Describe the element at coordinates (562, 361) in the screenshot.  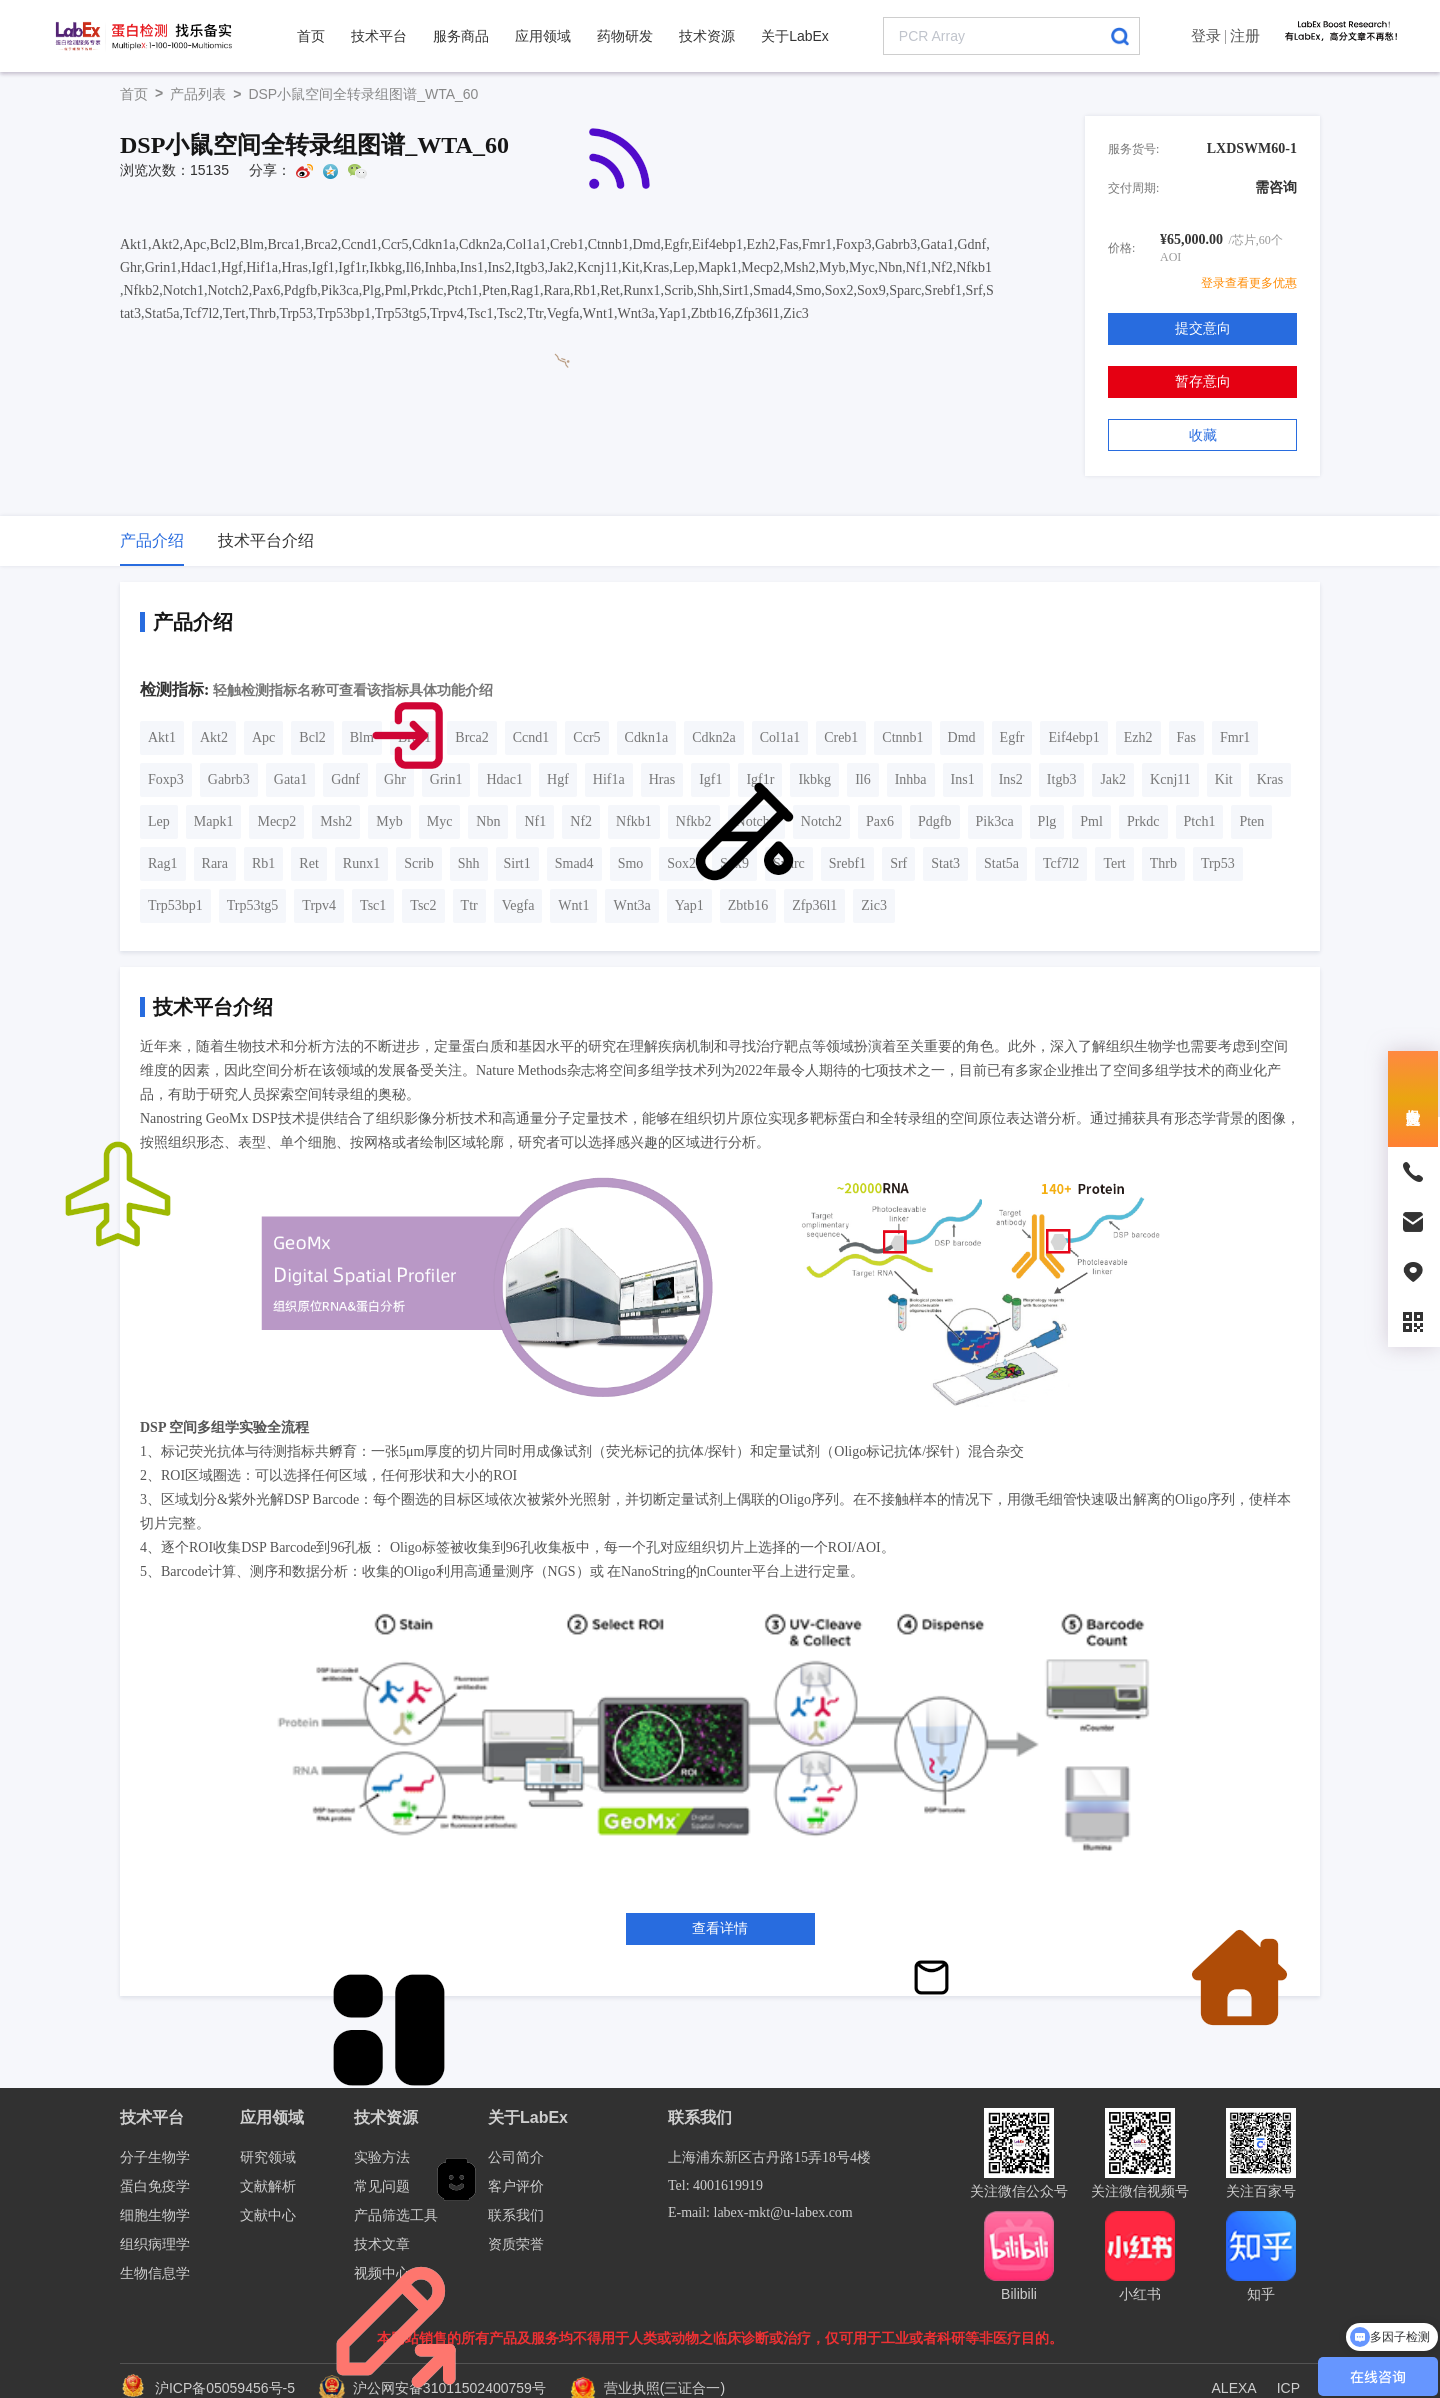
I see `browse scuba diving activities or lessons` at that location.